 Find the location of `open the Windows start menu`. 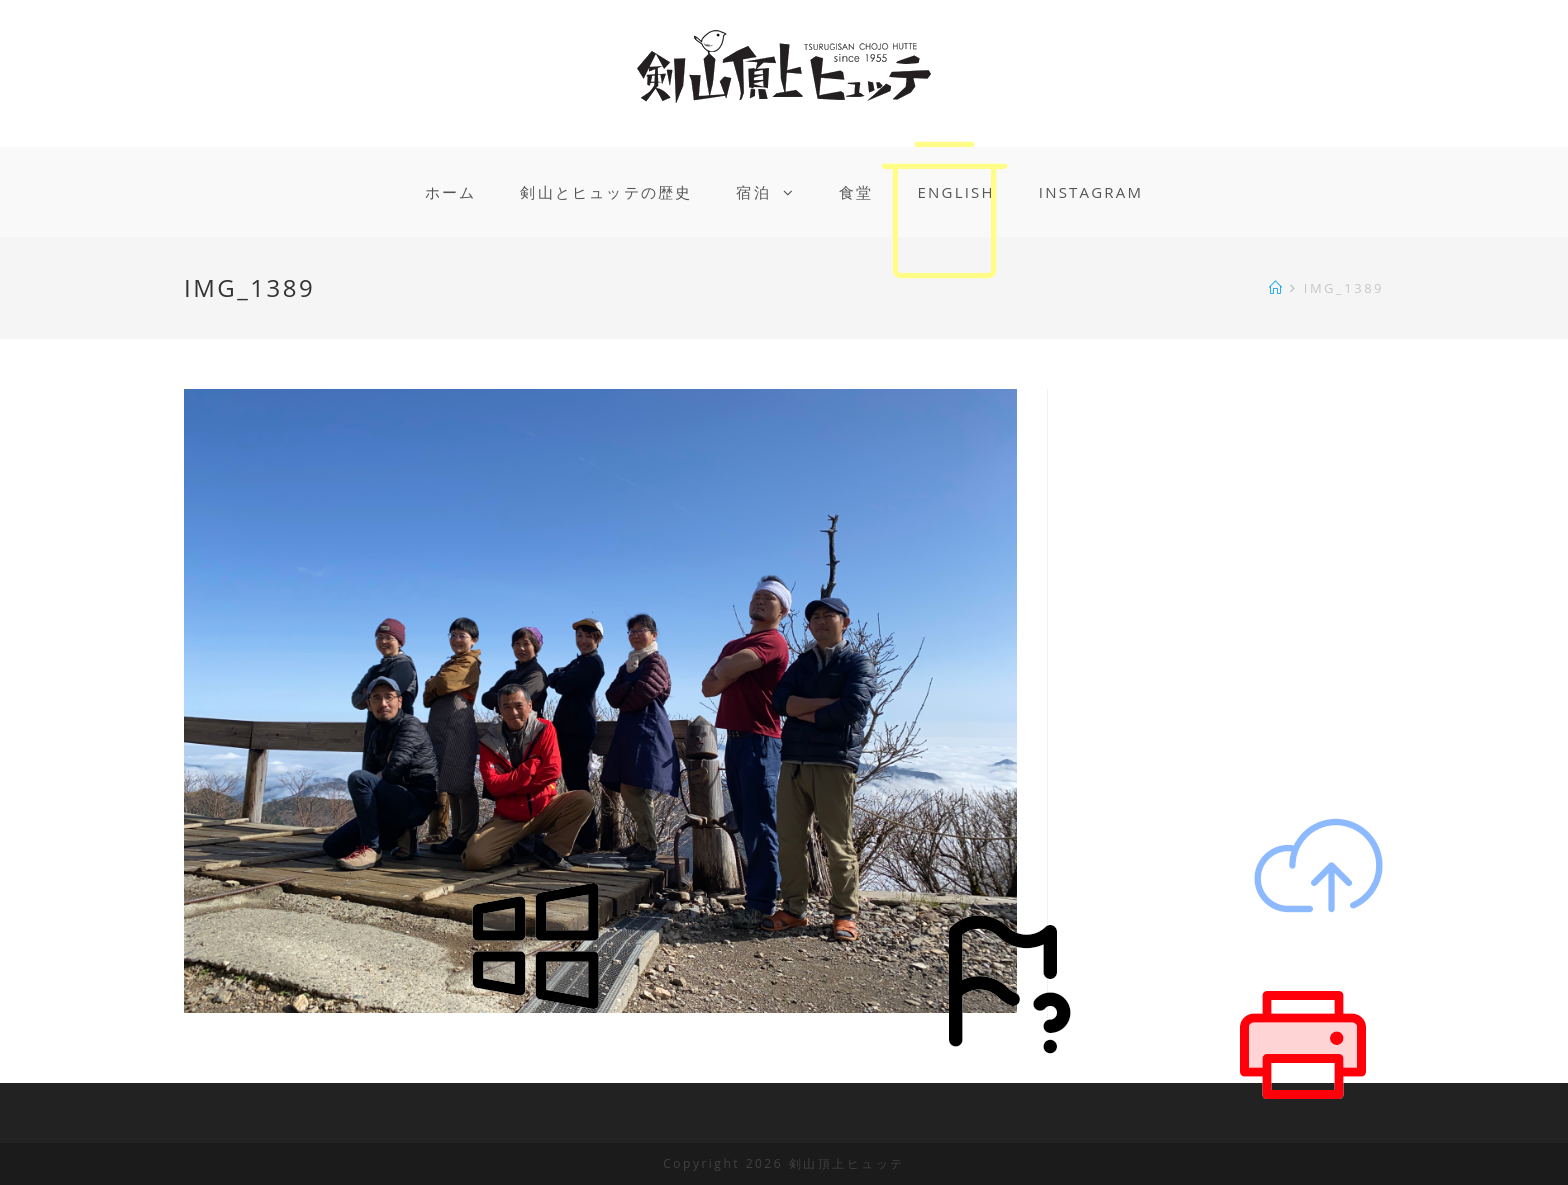

open the Windows start menu is located at coordinates (541, 946).